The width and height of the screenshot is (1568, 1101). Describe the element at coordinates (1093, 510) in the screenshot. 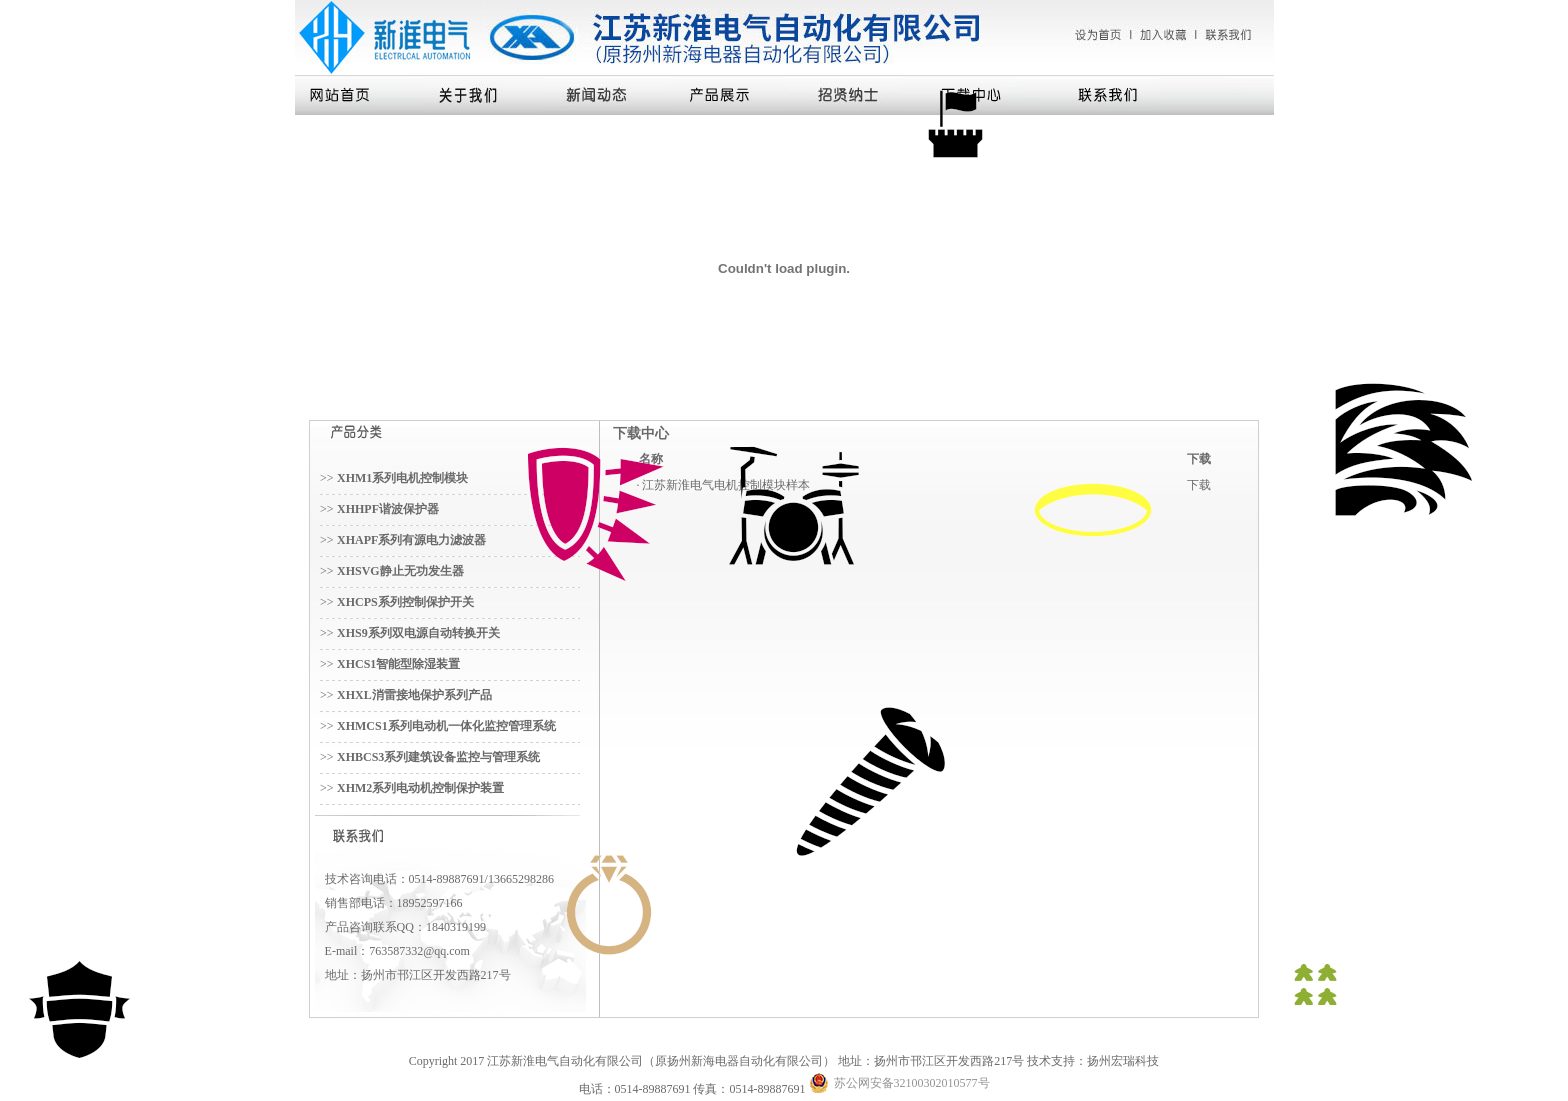

I see `indicates a pit or trap hazard in gameplay` at that location.